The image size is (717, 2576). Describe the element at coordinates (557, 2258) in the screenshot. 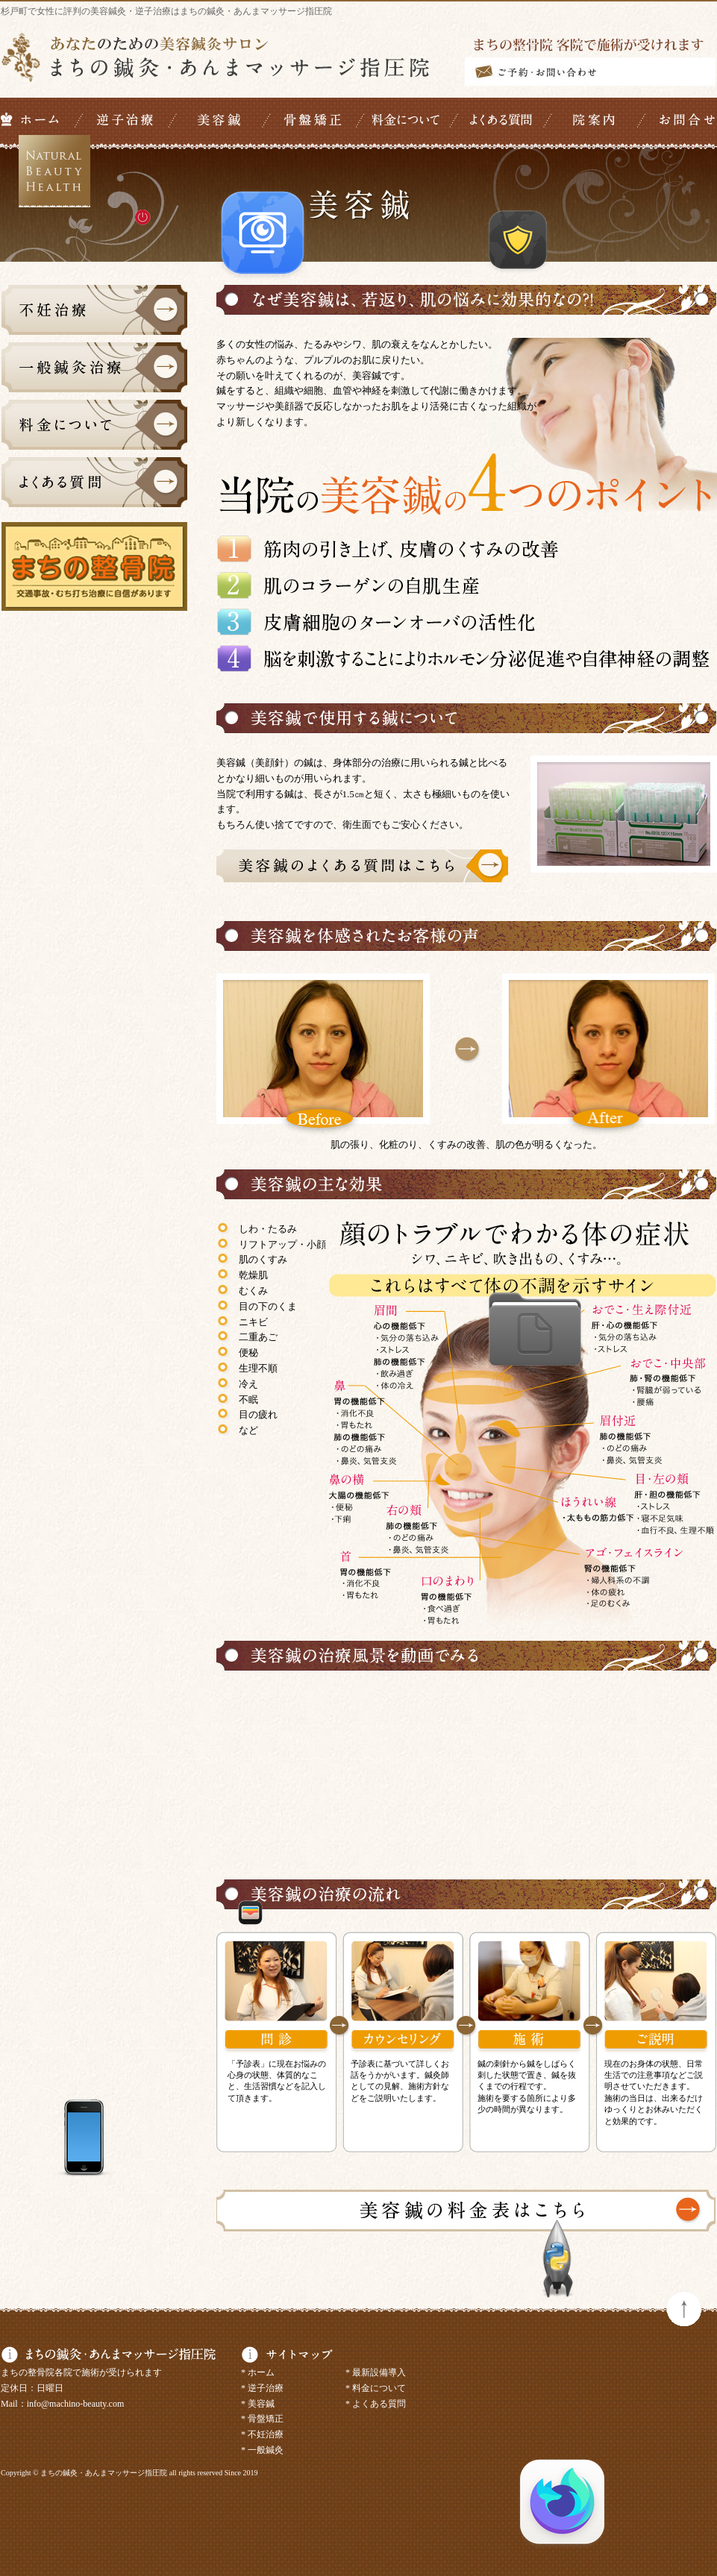

I see `launch python interpreter application` at that location.